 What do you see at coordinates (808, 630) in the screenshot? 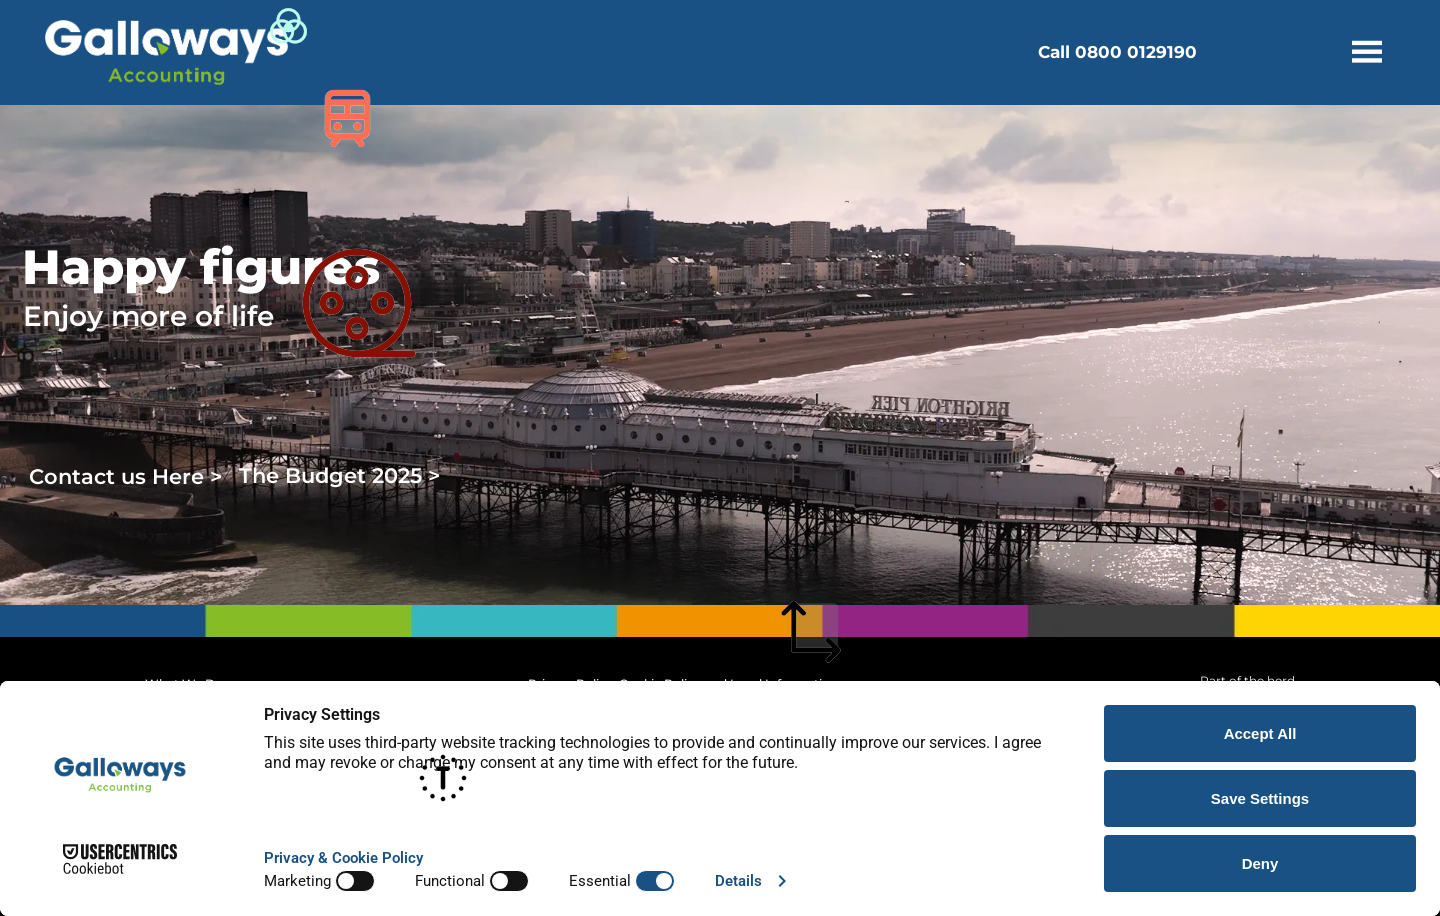
I see `resize or scale an object` at bounding box center [808, 630].